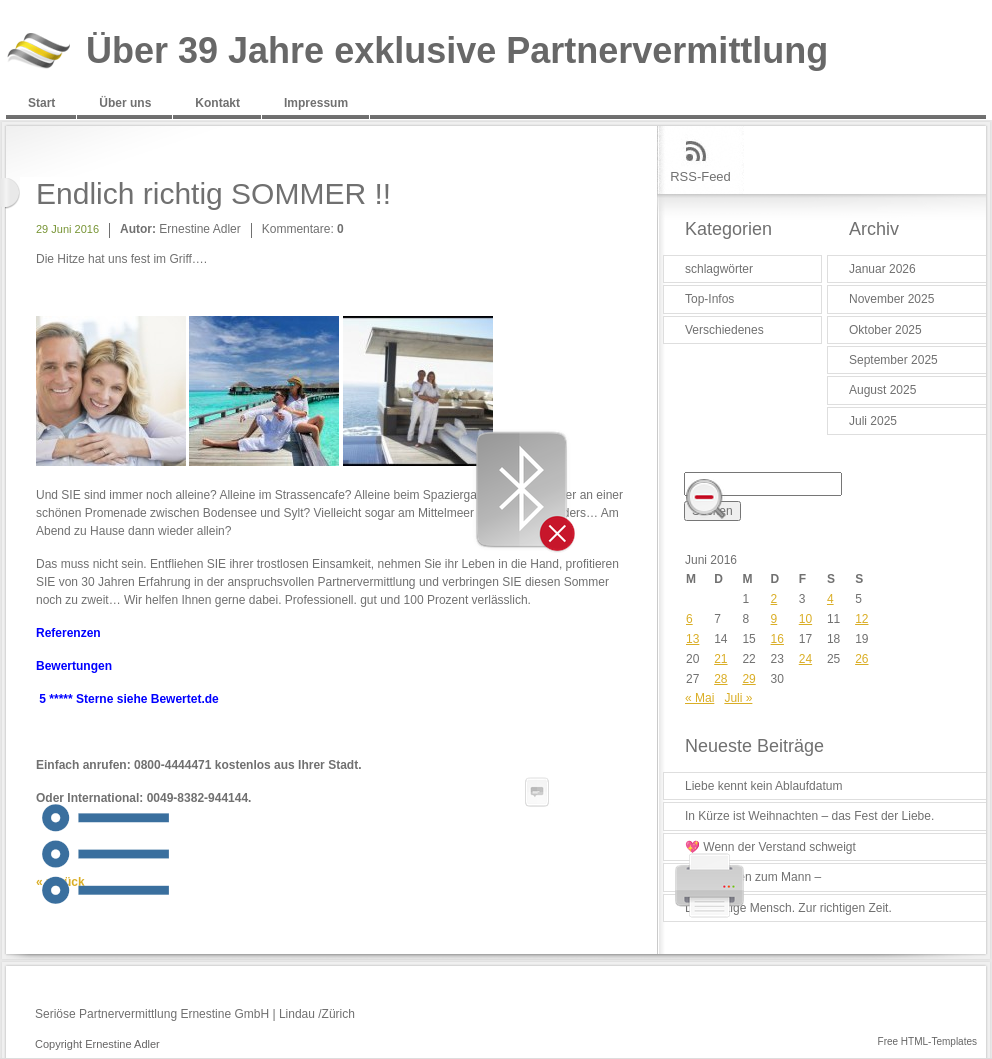 This screenshot has width=992, height=1059. I want to click on view task list or to-do items, so click(105, 849).